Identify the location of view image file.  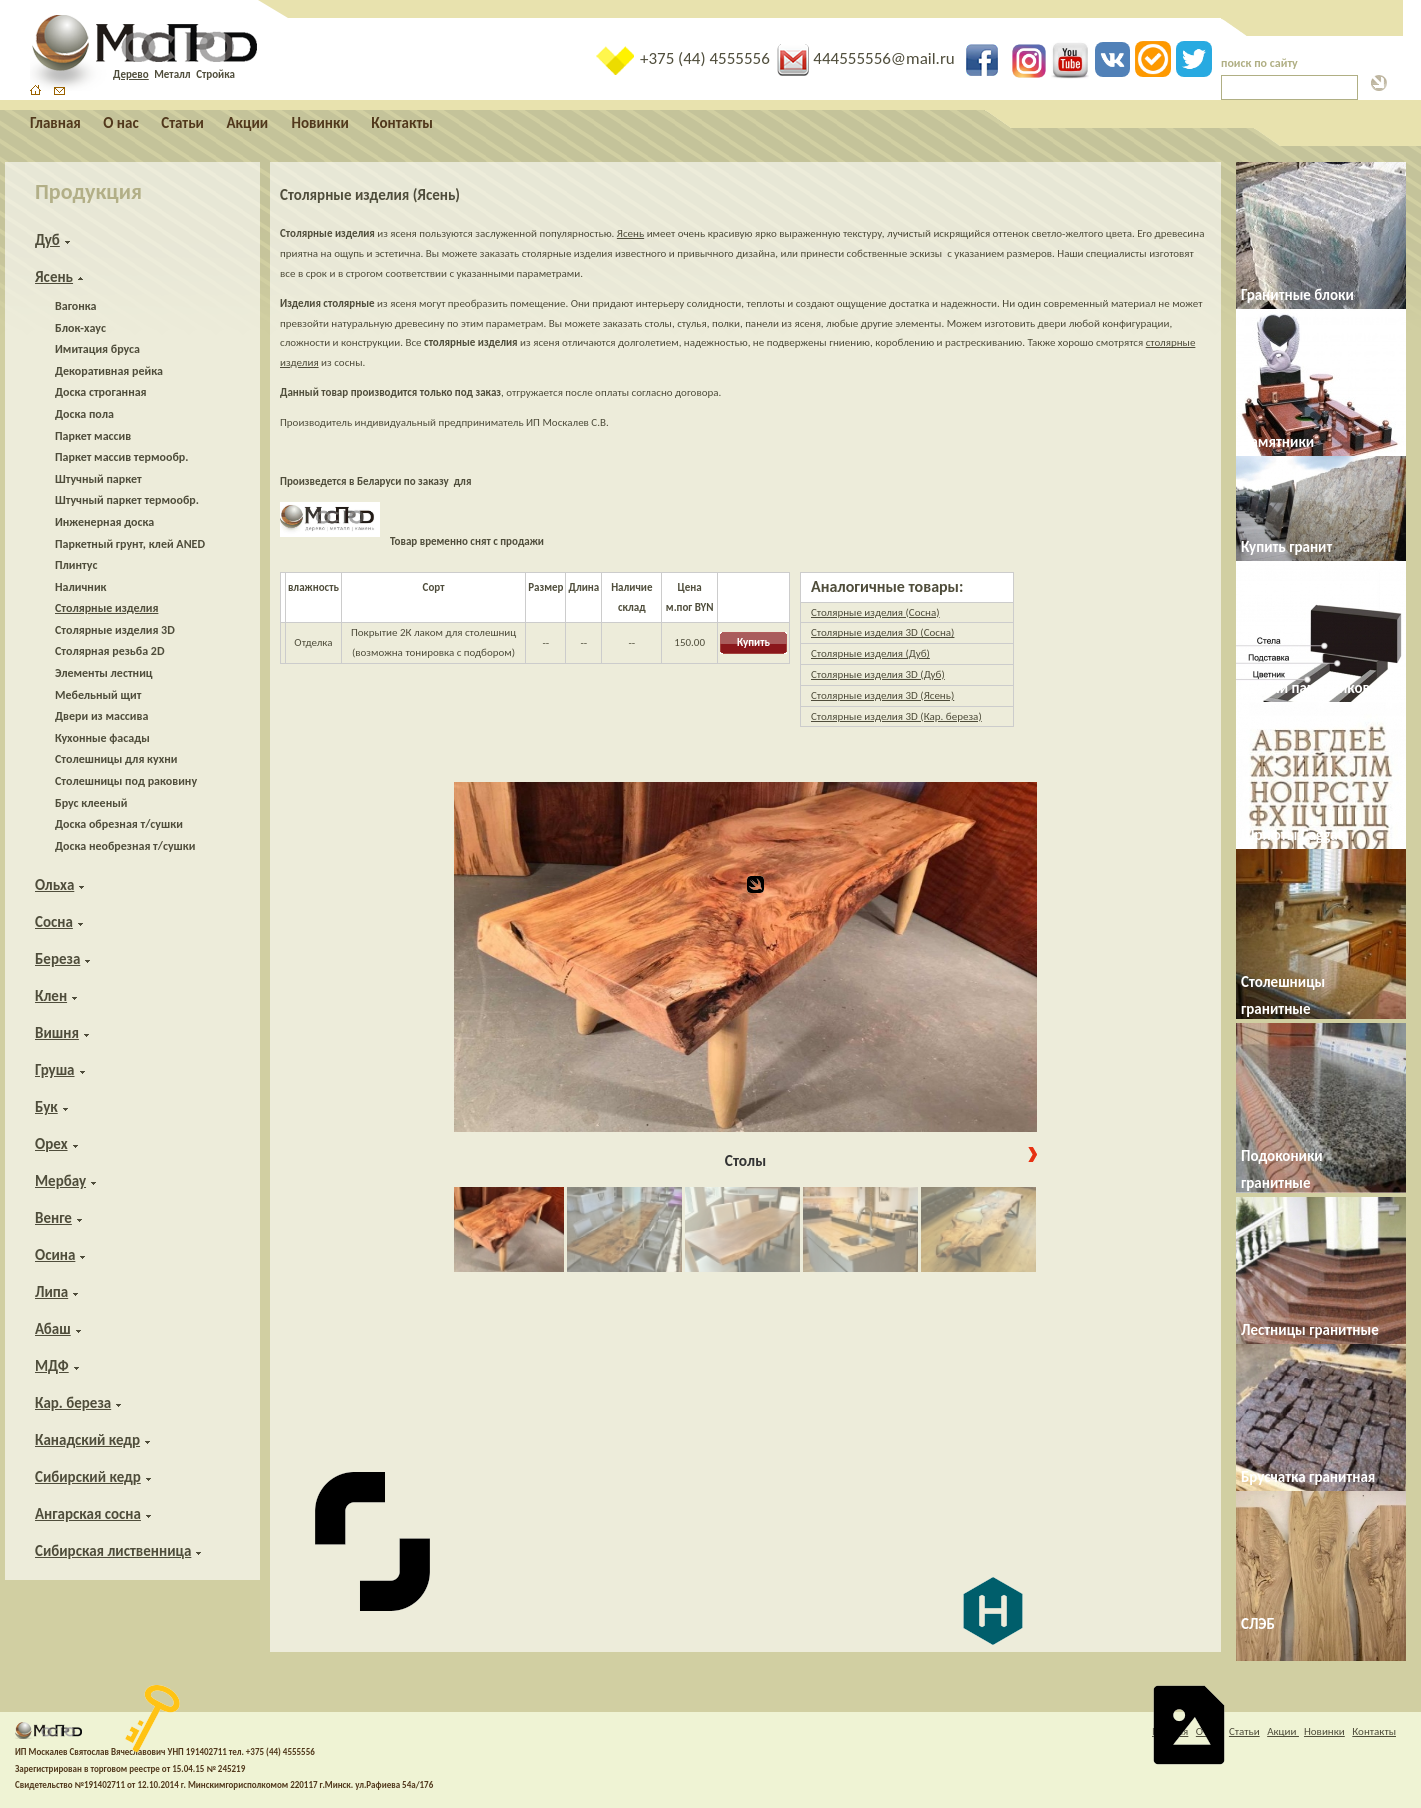
(1189, 1725).